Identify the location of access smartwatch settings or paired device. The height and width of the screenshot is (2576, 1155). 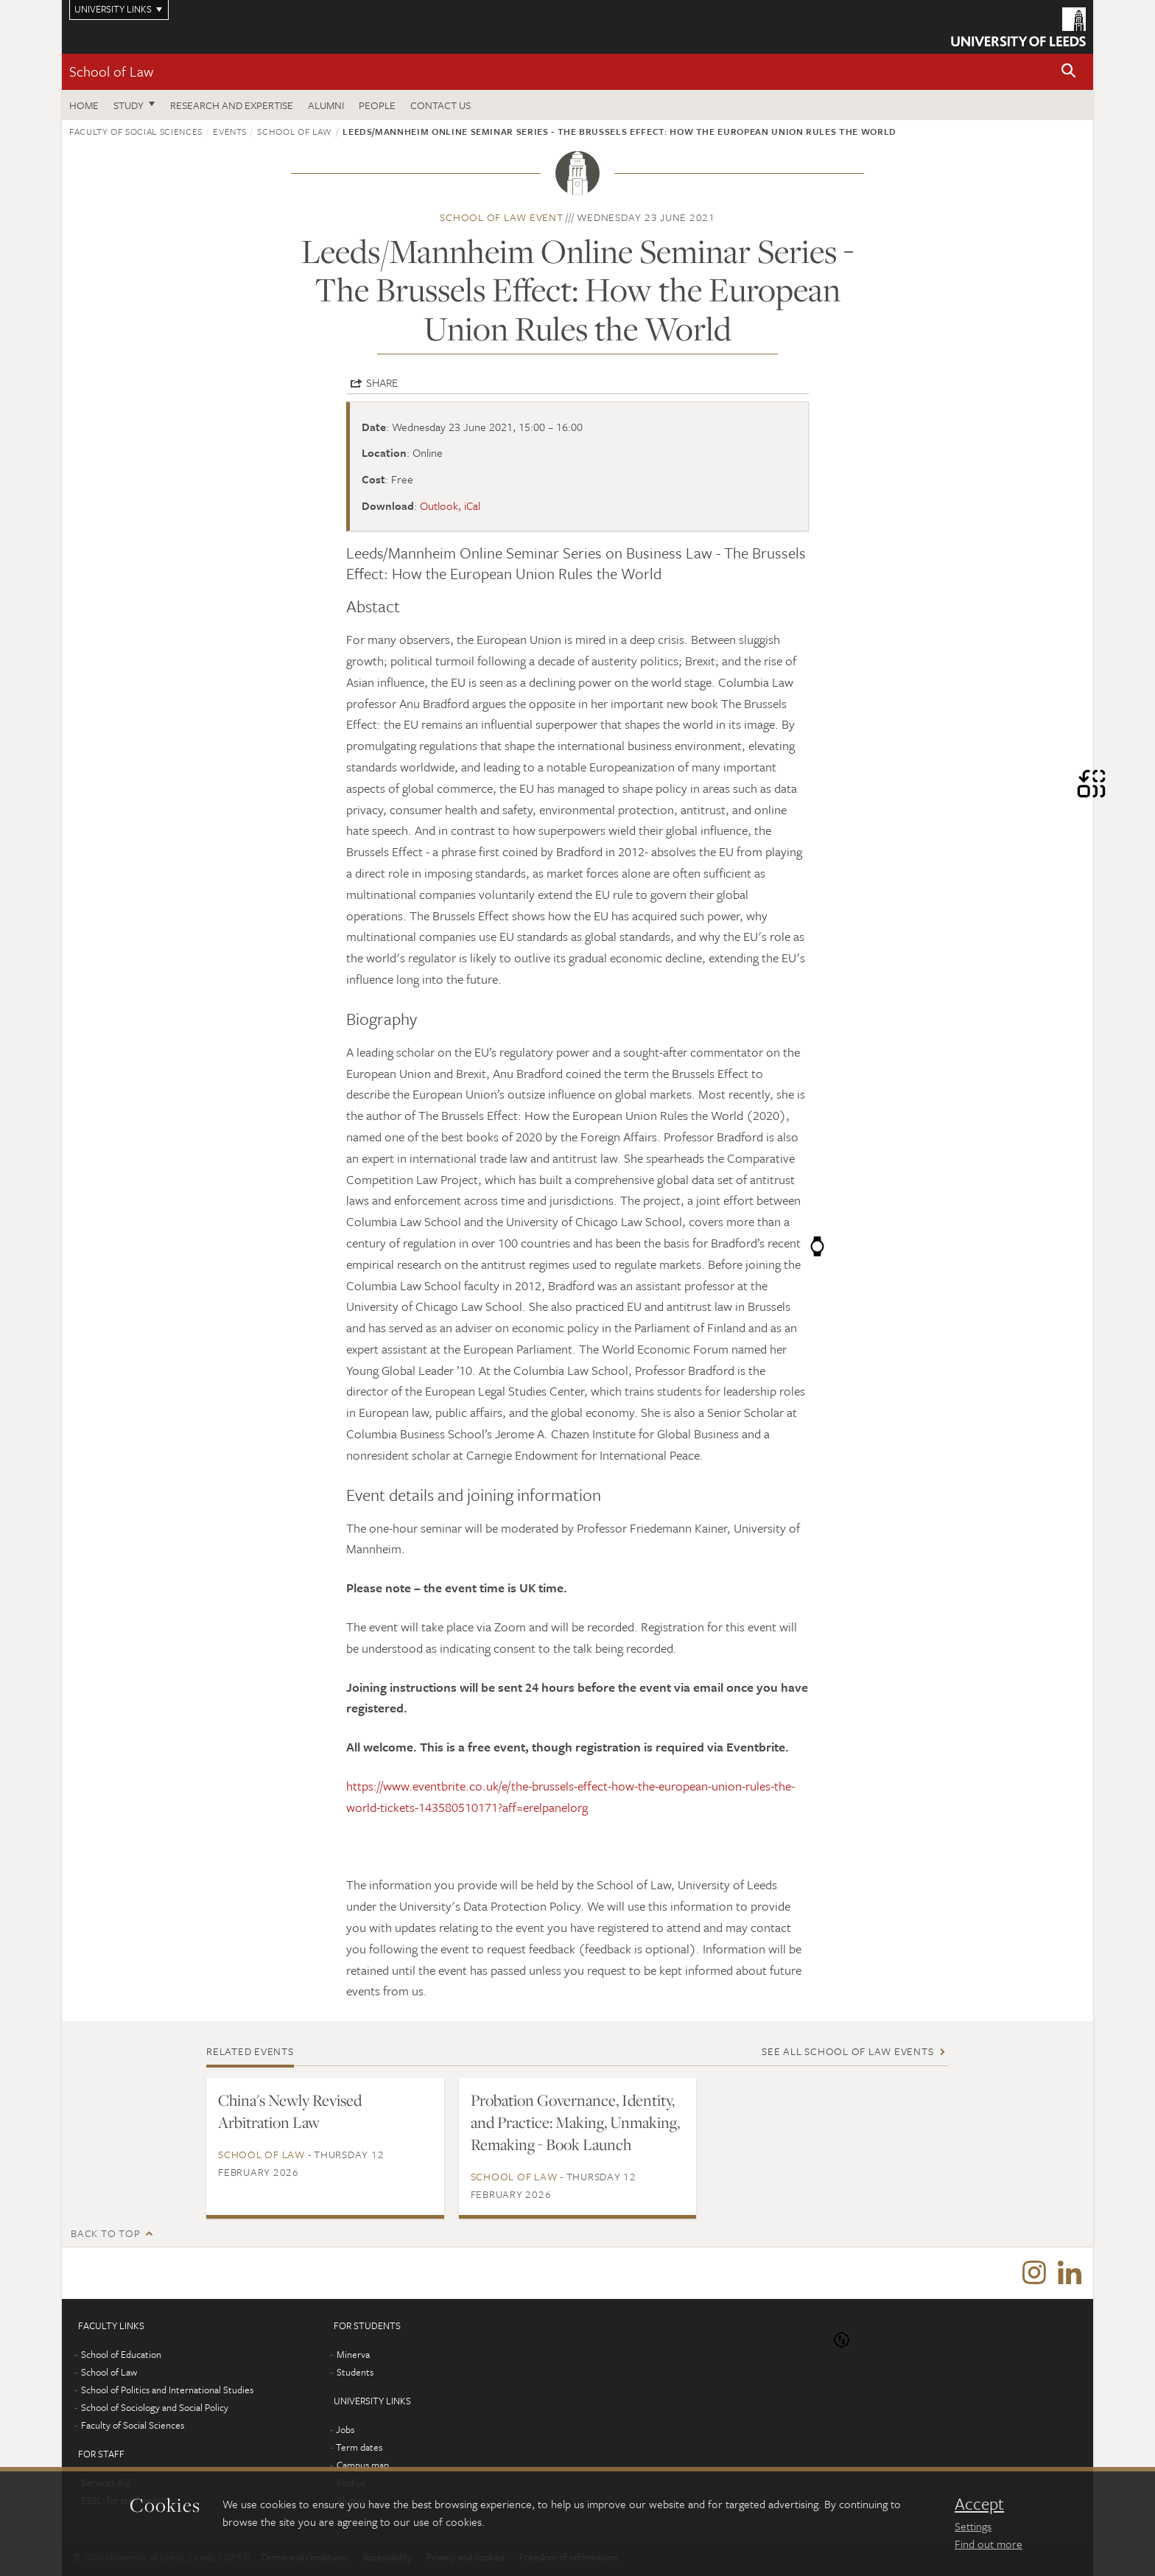
(817, 1246).